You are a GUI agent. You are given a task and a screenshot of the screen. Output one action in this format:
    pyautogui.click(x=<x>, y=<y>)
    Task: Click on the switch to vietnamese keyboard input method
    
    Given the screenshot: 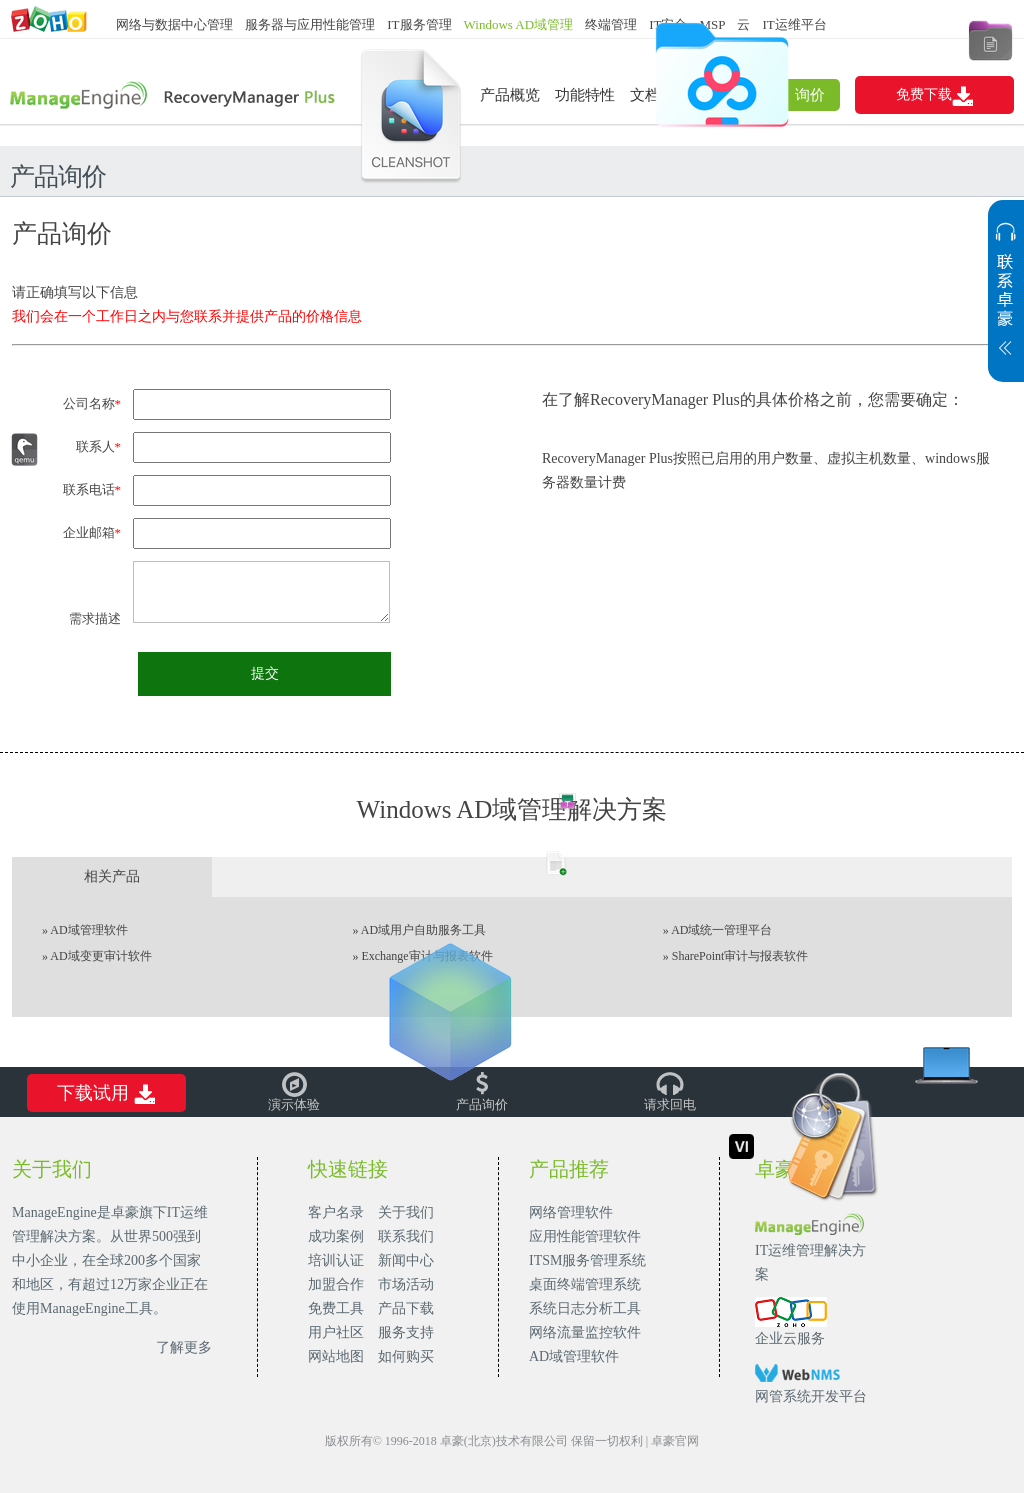 What is the action you would take?
    pyautogui.click(x=741, y=1146)
    